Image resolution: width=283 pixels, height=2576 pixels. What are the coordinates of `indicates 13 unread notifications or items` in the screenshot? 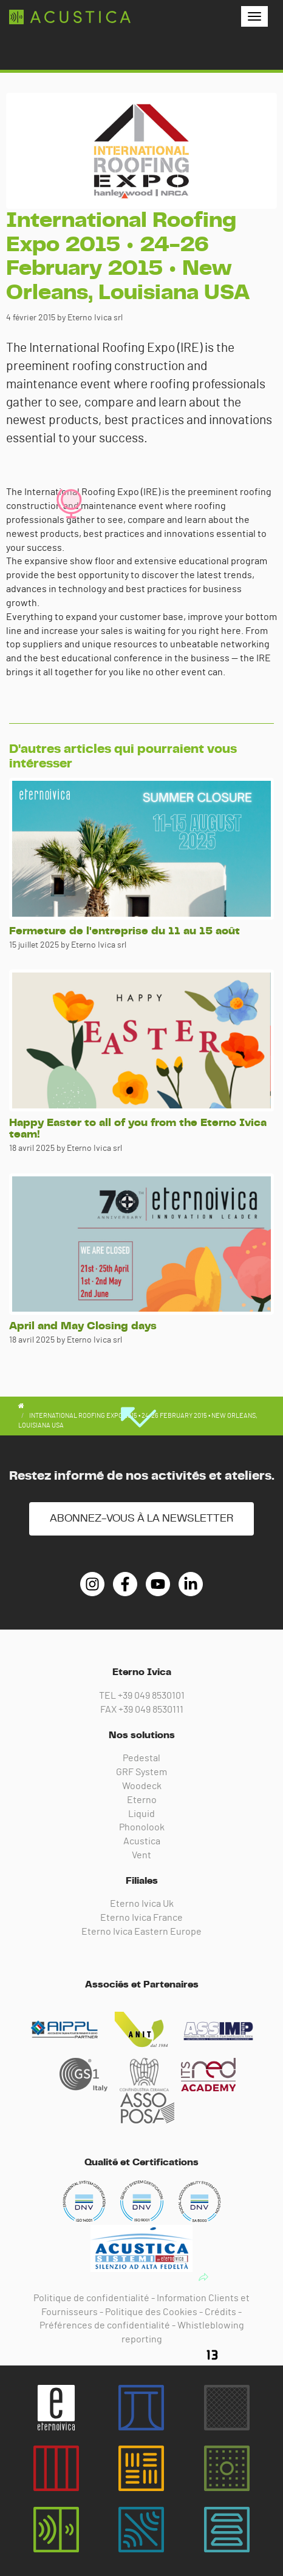 It's located at (211, 2355).